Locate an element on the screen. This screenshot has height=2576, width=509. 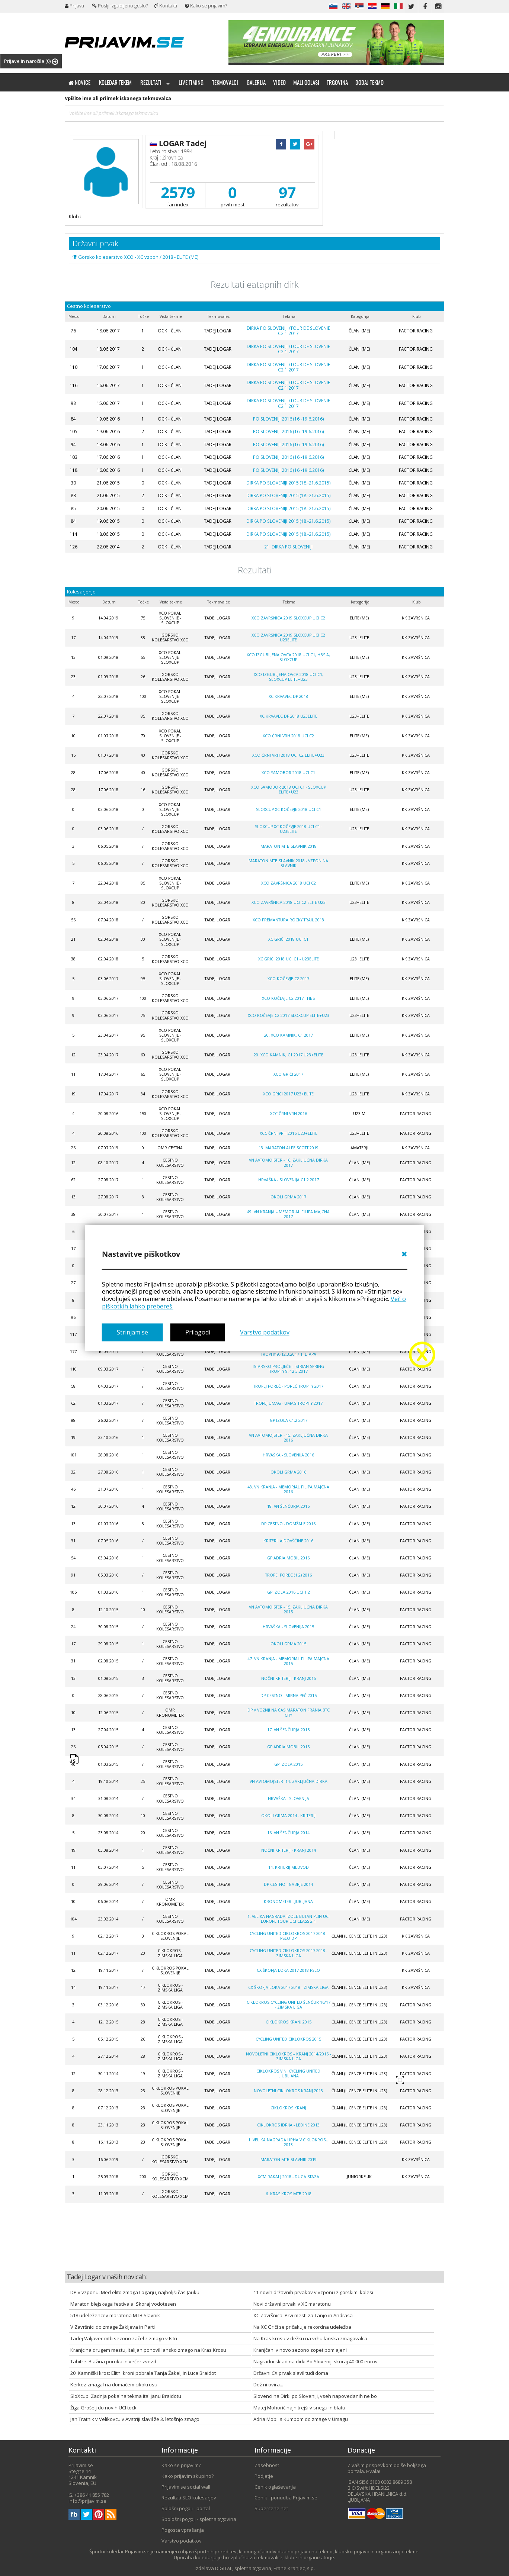
scan a document or QR code is located at coordinates (400, 2080).